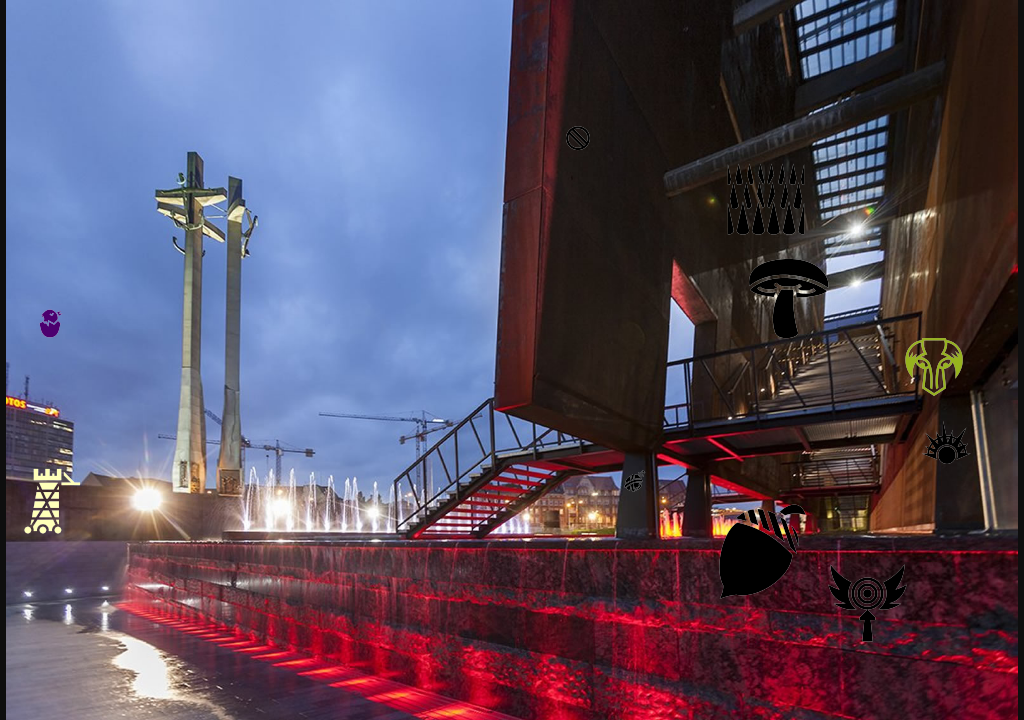 Image resolution: width=1024 pixels, height=720 pixels. I want to click on indicates new user or beginner status, so click(50, 323).